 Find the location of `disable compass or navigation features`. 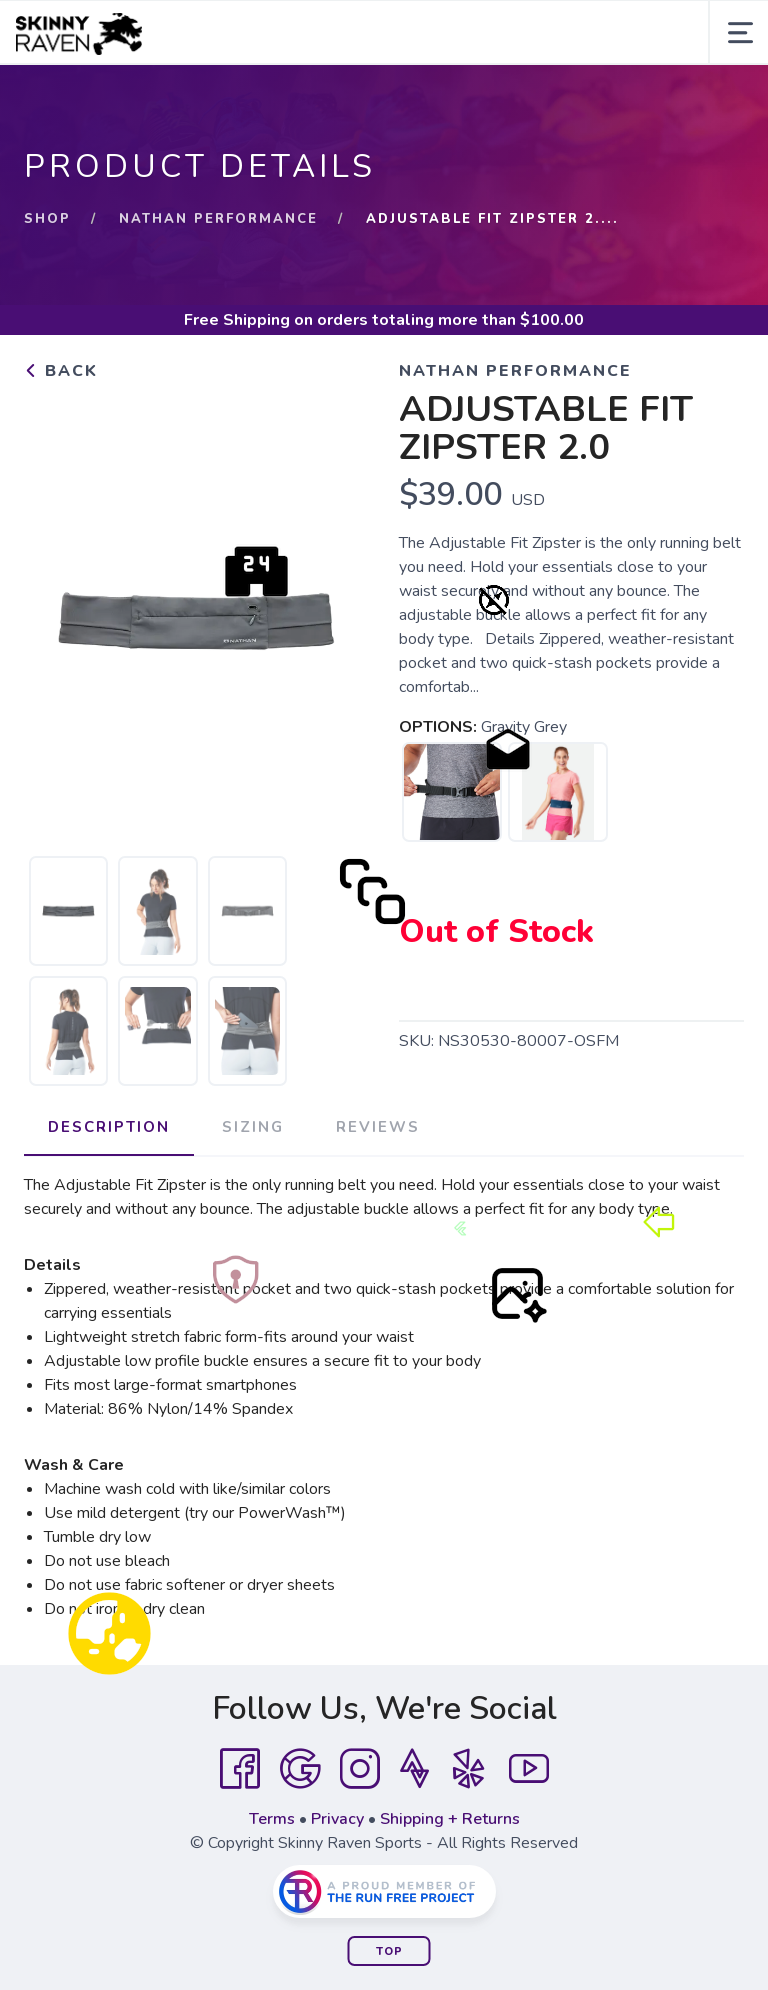

disable compass or navigation features is located at coordinates (494, 600).